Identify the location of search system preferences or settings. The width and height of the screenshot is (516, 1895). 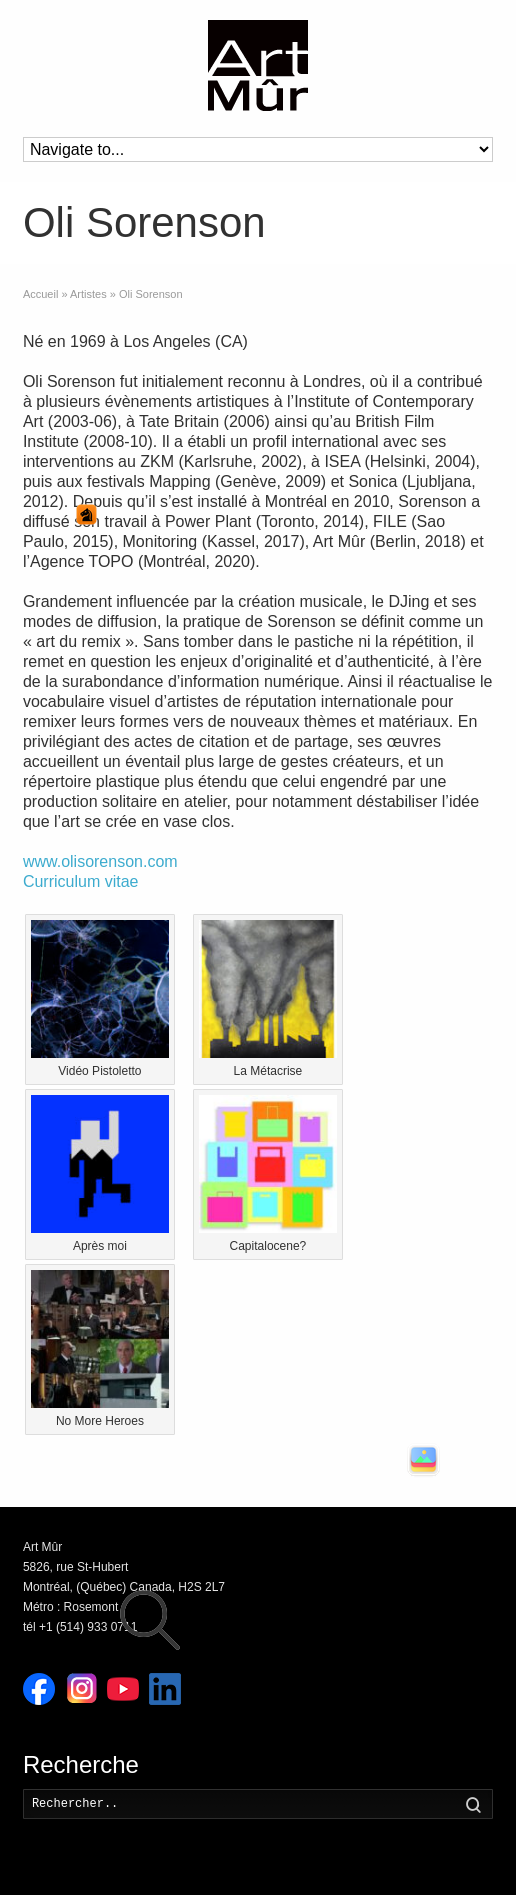
(150, 1620).